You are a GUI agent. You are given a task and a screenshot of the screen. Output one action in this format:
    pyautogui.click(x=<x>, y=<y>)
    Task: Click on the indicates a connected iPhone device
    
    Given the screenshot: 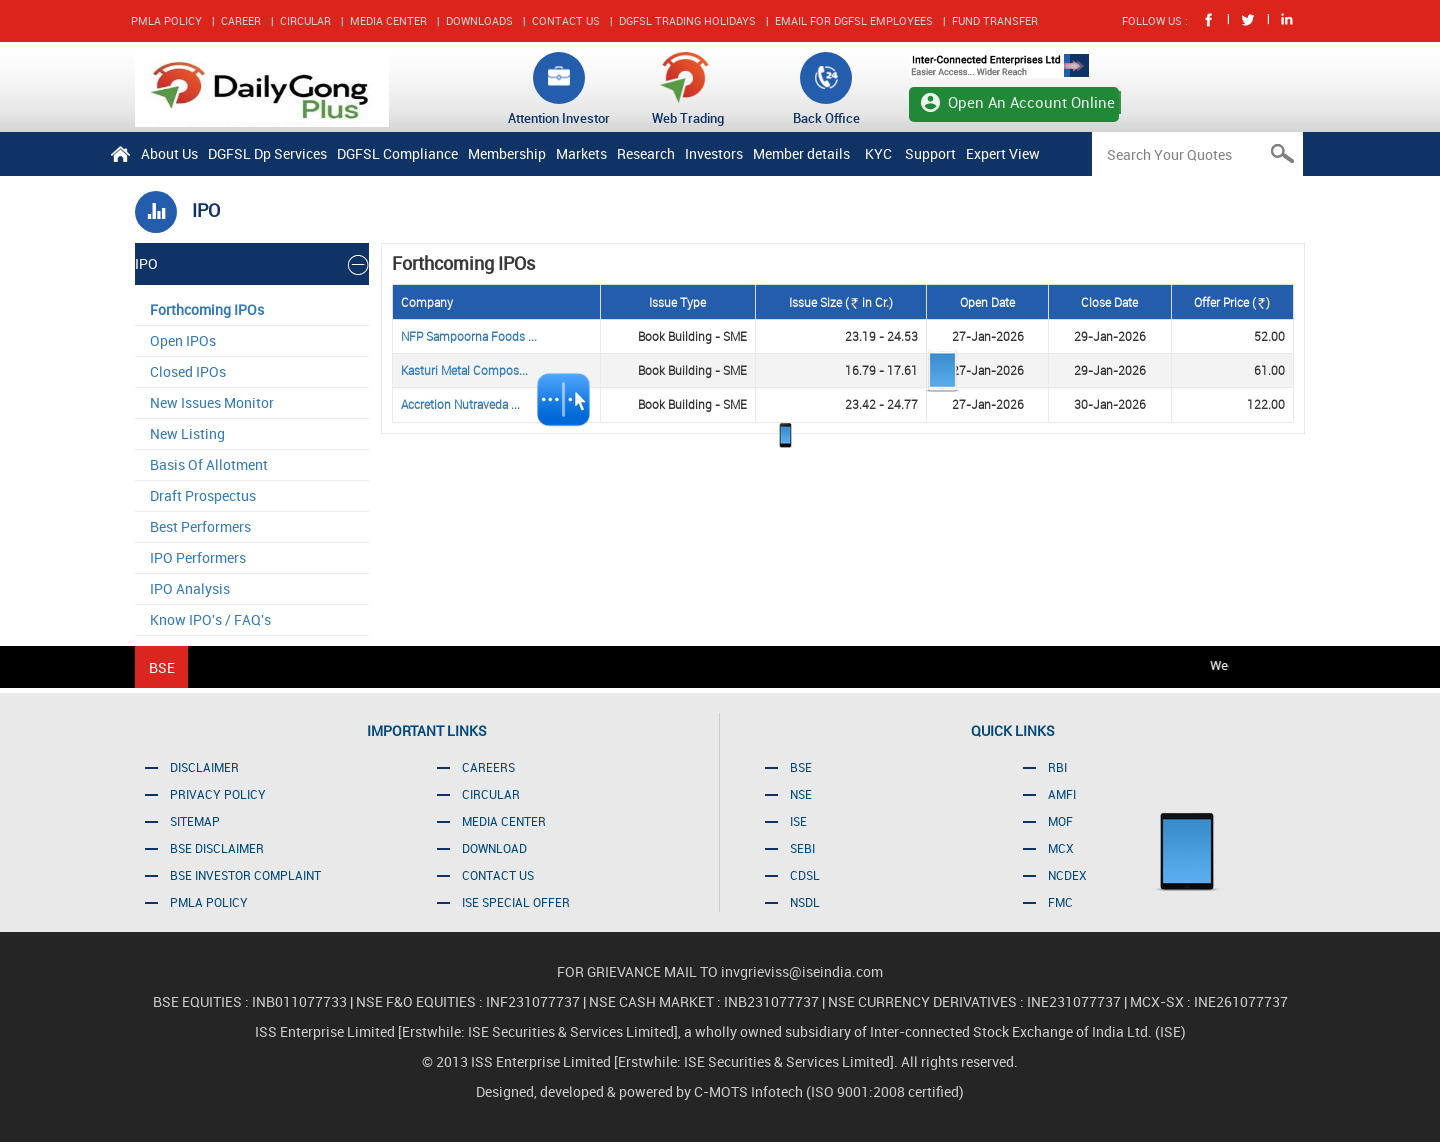 What is the action you would take?
    pyautogui.click(x=785, y=435)
    